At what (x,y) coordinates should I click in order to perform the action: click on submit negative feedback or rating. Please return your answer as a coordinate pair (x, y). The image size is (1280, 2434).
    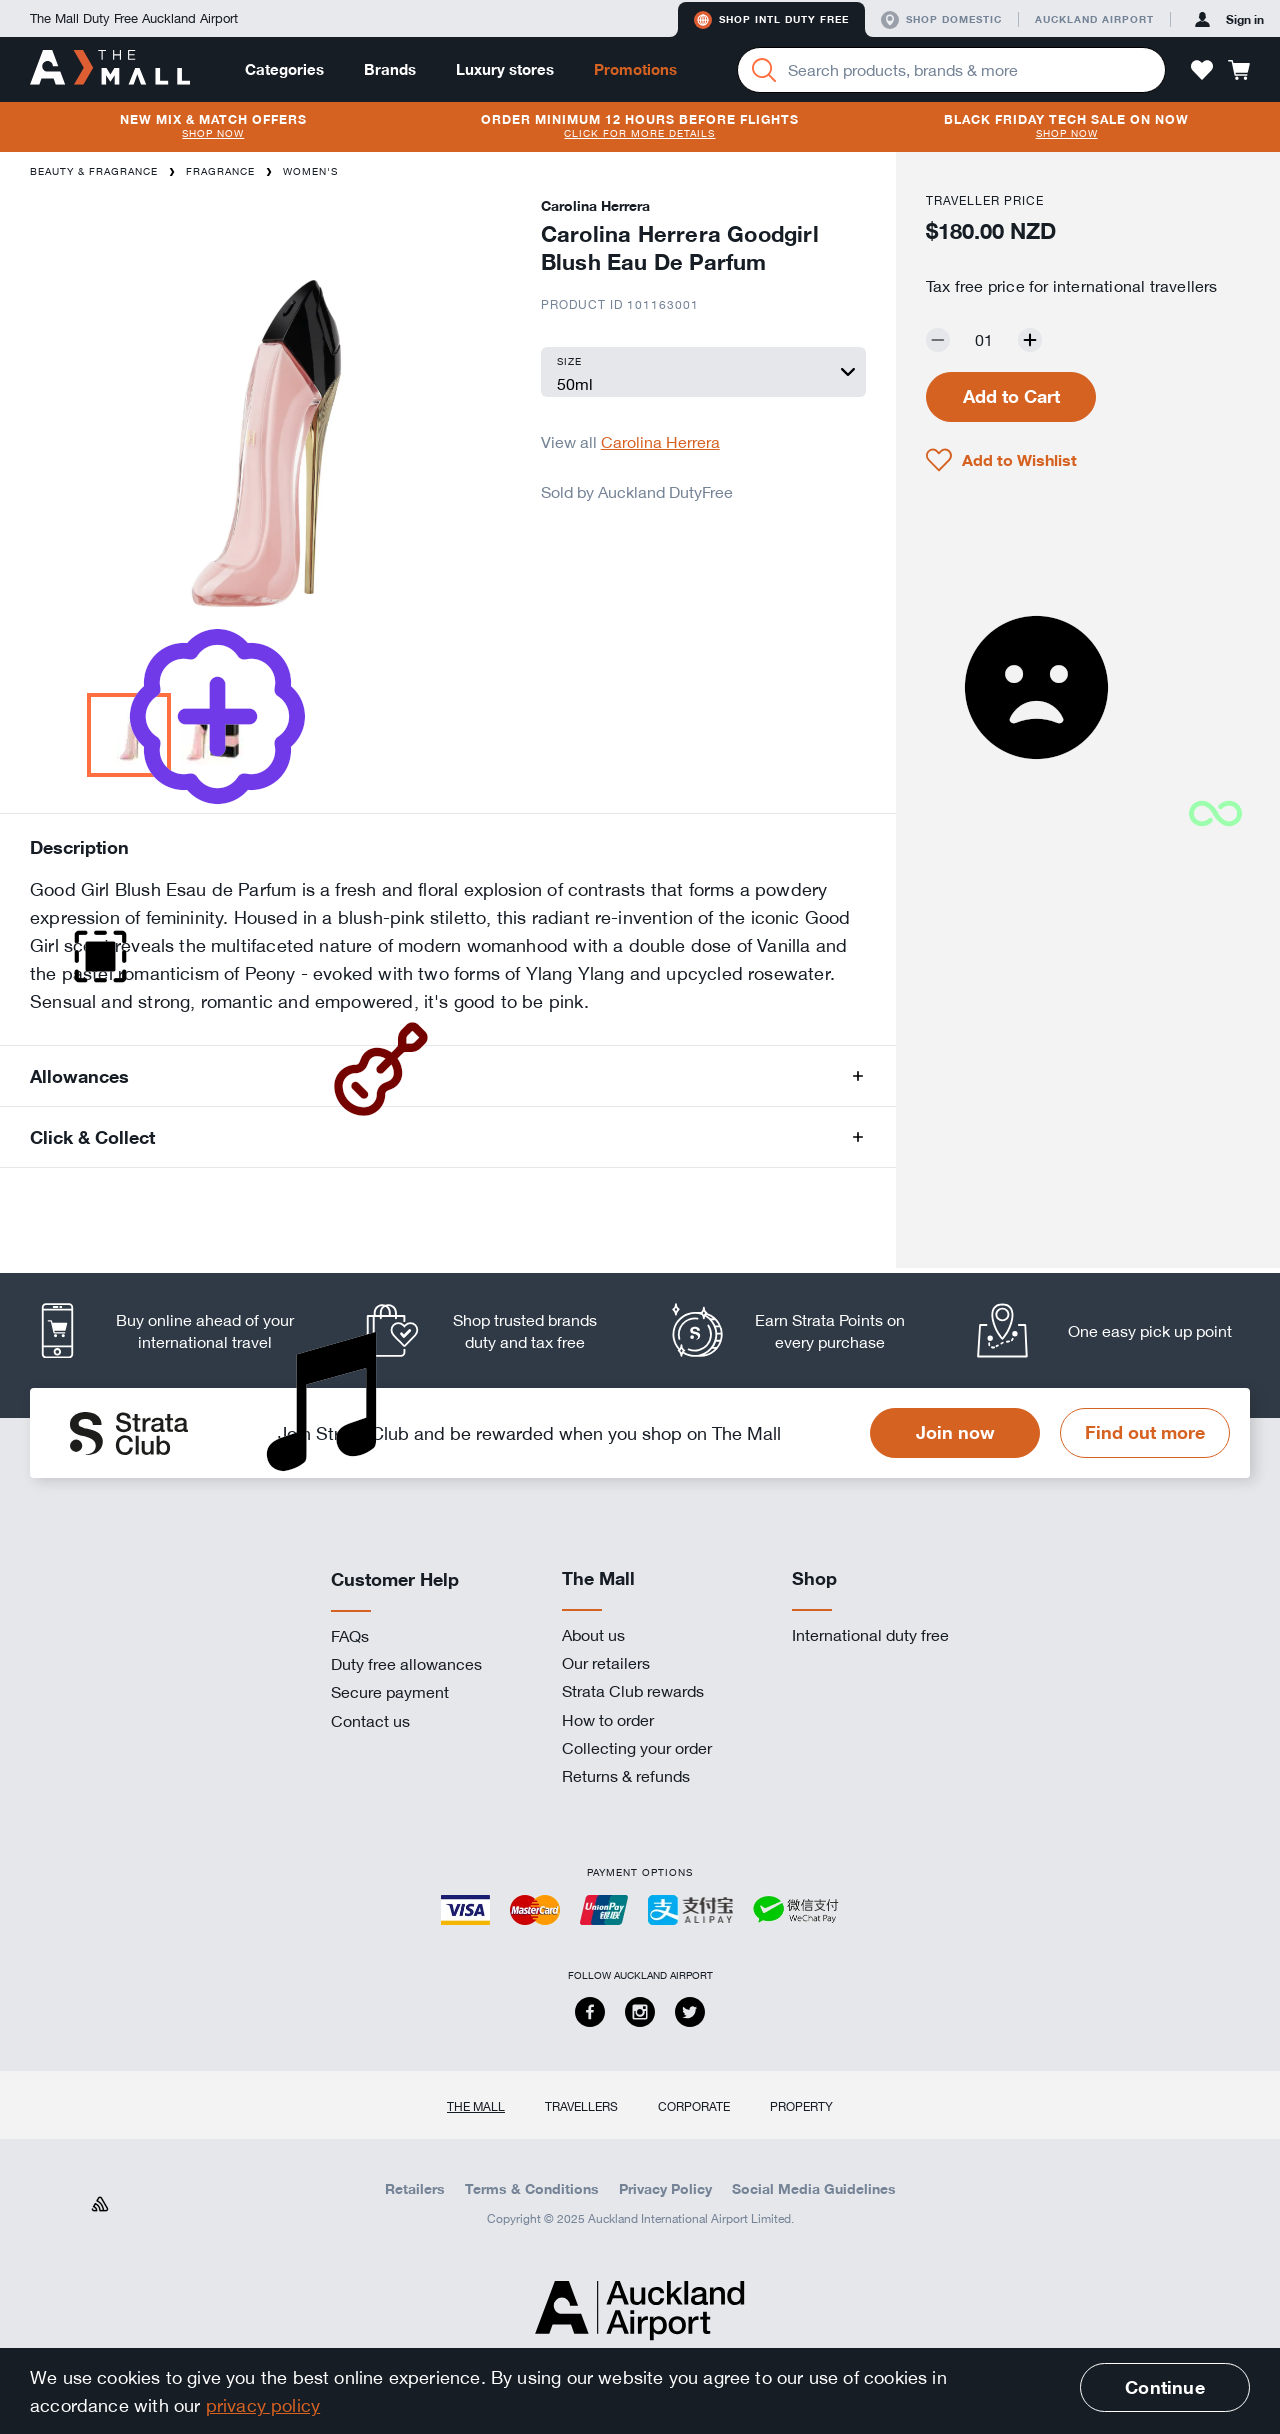
    Looking at the image, I should click on (1036, 687).